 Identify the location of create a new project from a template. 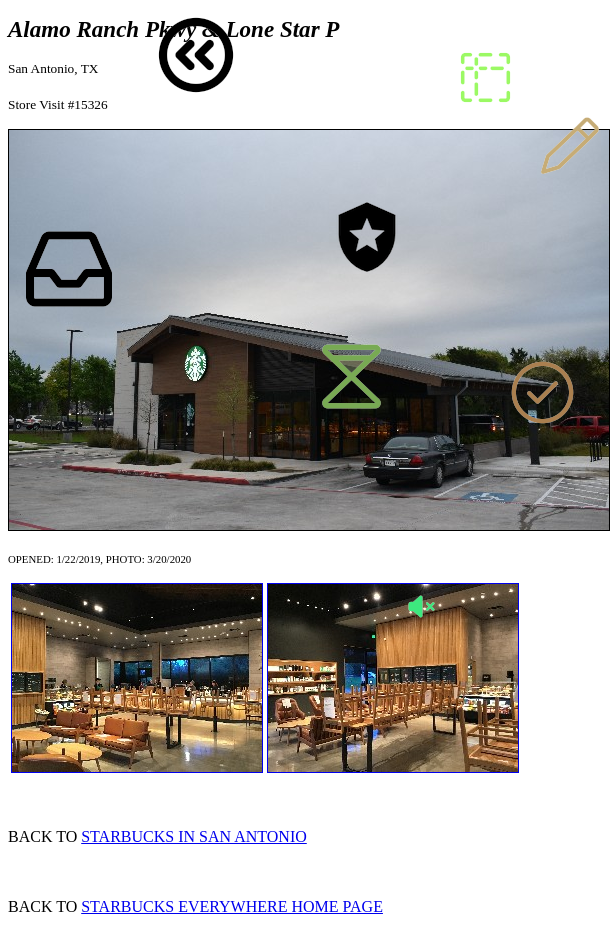
(485, 77).